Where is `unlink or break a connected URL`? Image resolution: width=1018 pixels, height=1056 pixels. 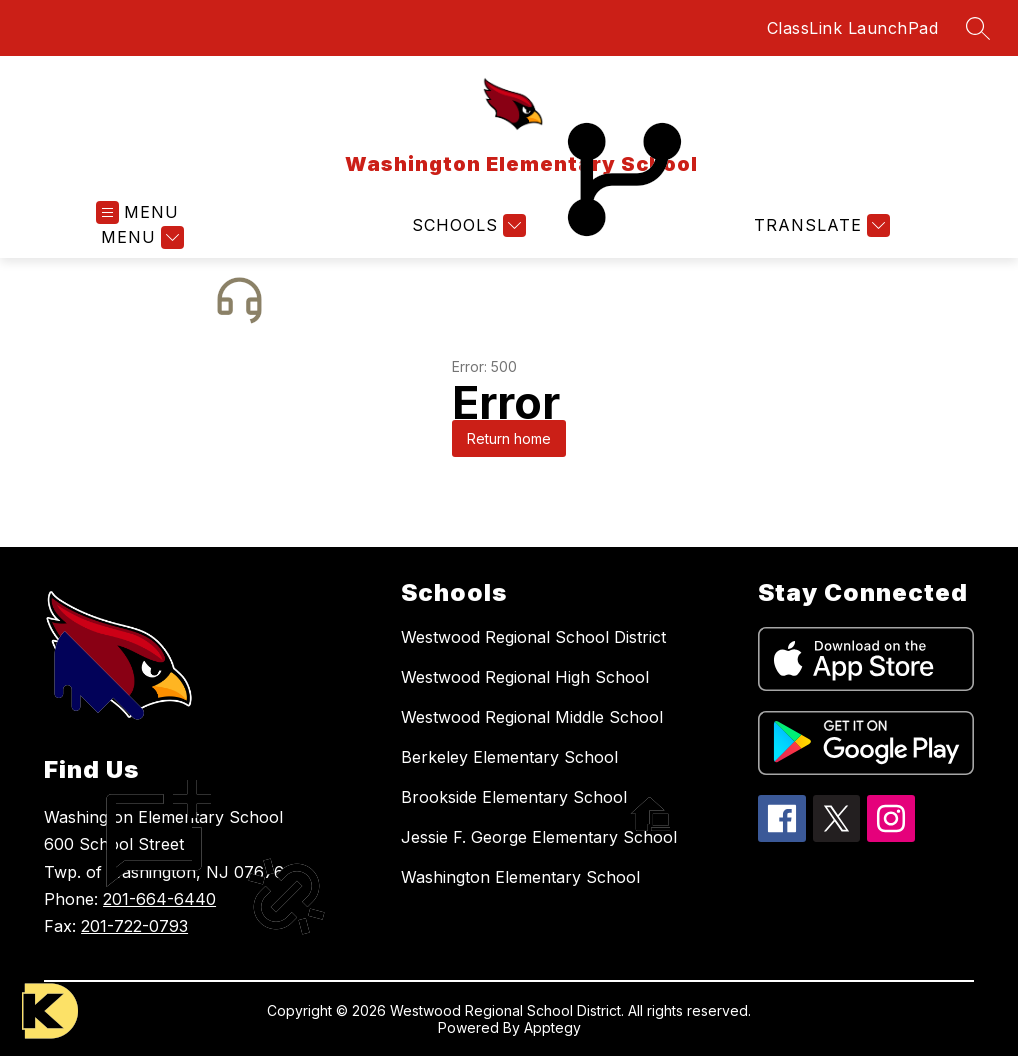
unlink or break a connected URL is located at coordinates (286, 896).